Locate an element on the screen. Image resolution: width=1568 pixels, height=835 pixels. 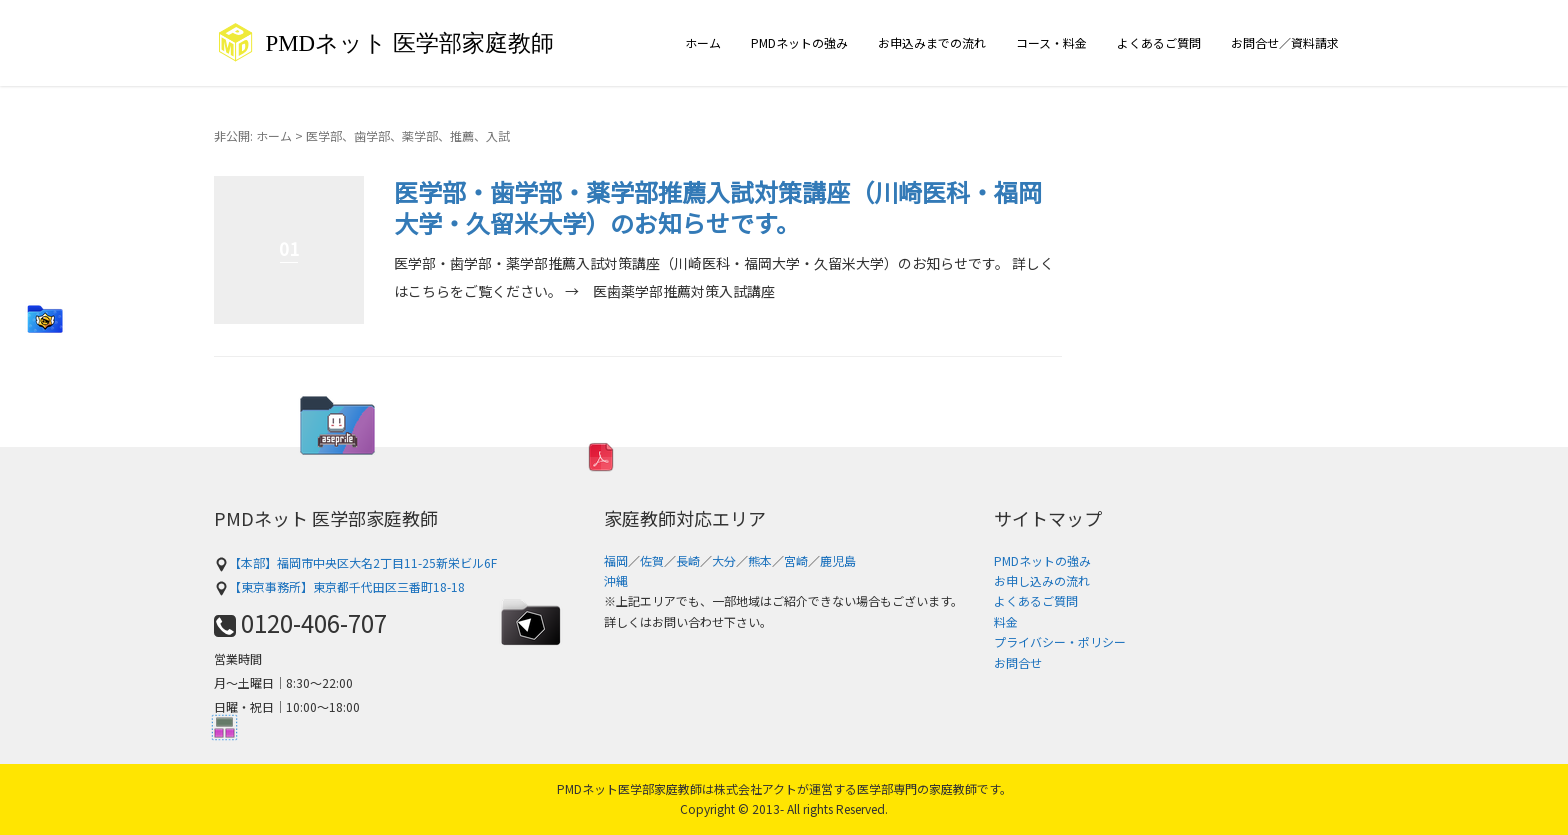
a PDF document file is located at coordinates (601, 457).